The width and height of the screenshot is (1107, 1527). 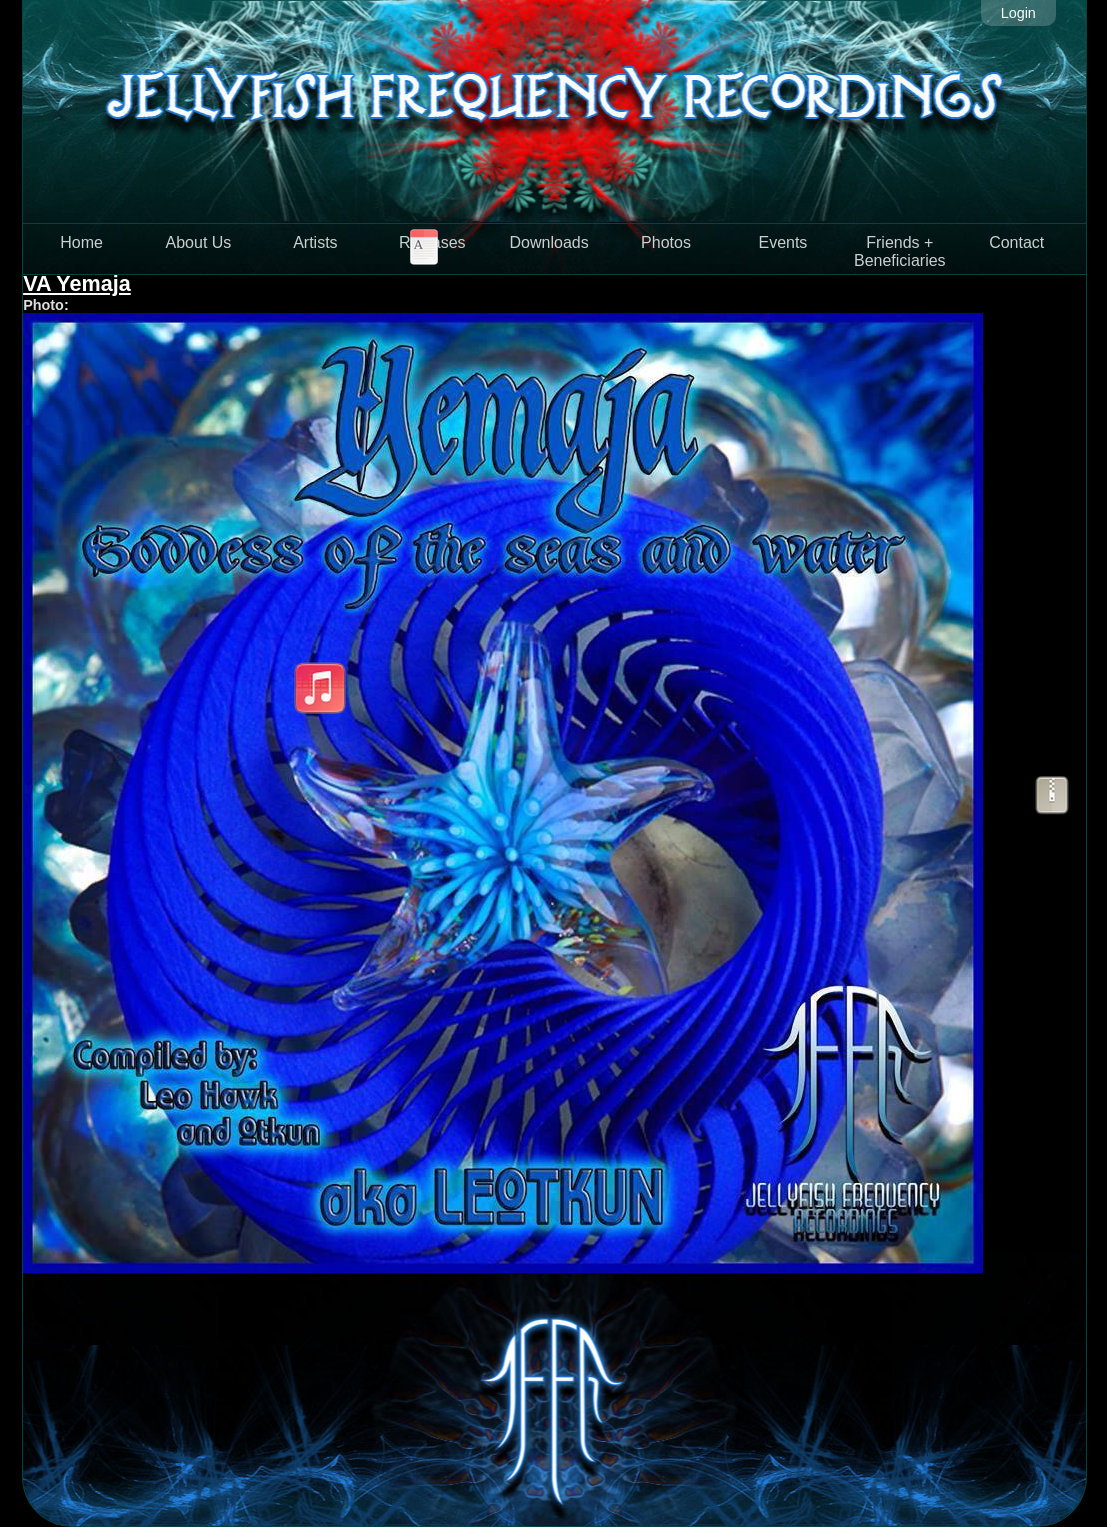 I want to click on open archive manager application, so click(x=1052, y=795).